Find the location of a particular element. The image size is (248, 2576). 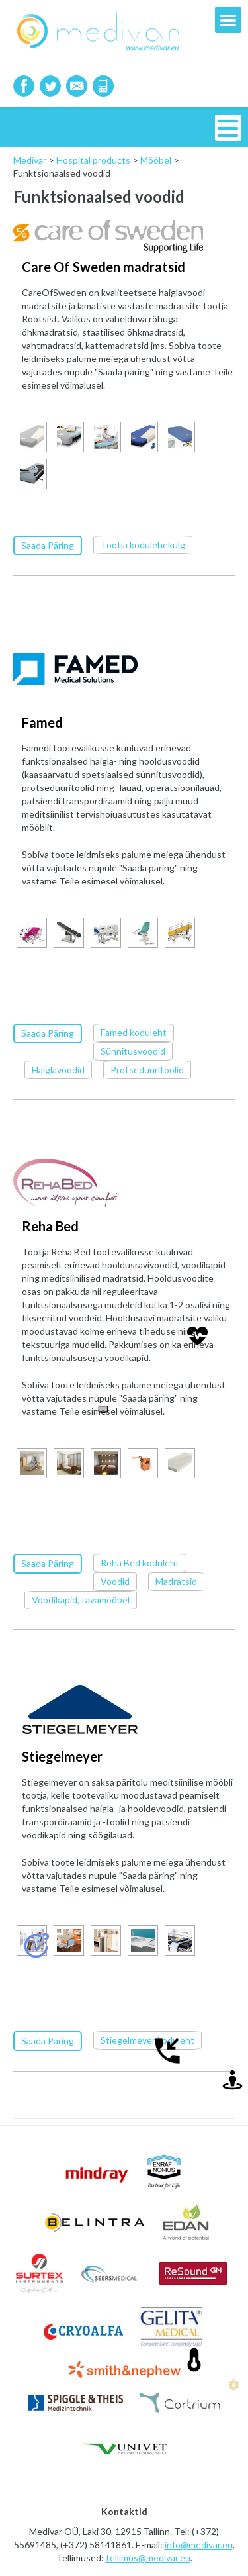

indicates an incoming call was returned is located at coordinates (167, 2051).